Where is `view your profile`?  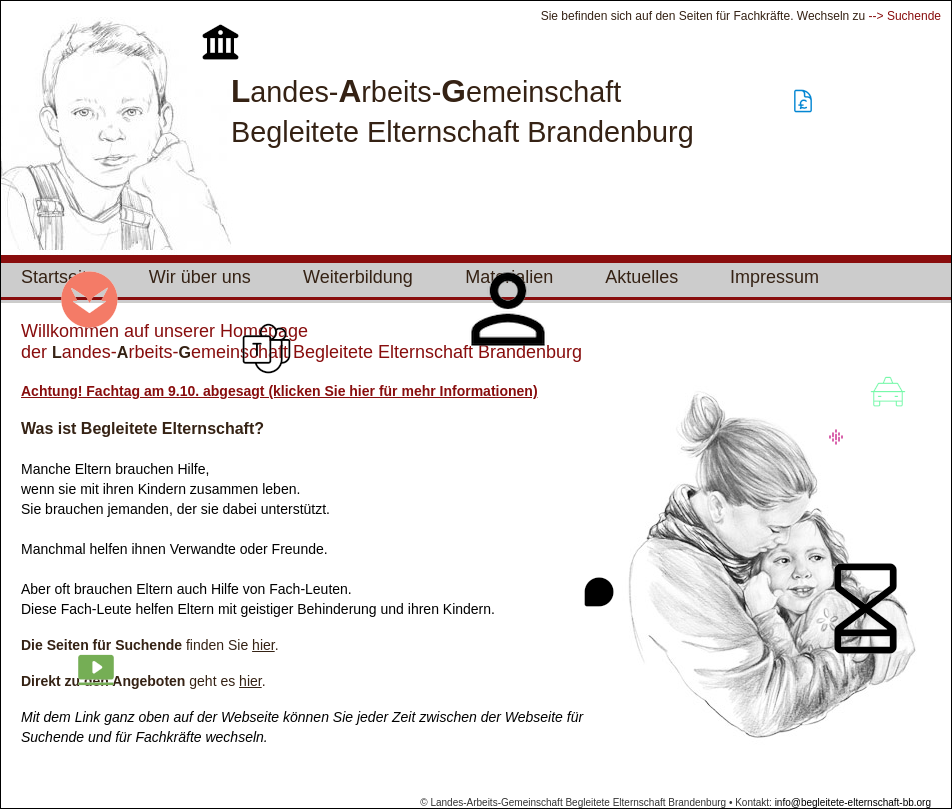 view your profile is located at coordinates (508, 309).